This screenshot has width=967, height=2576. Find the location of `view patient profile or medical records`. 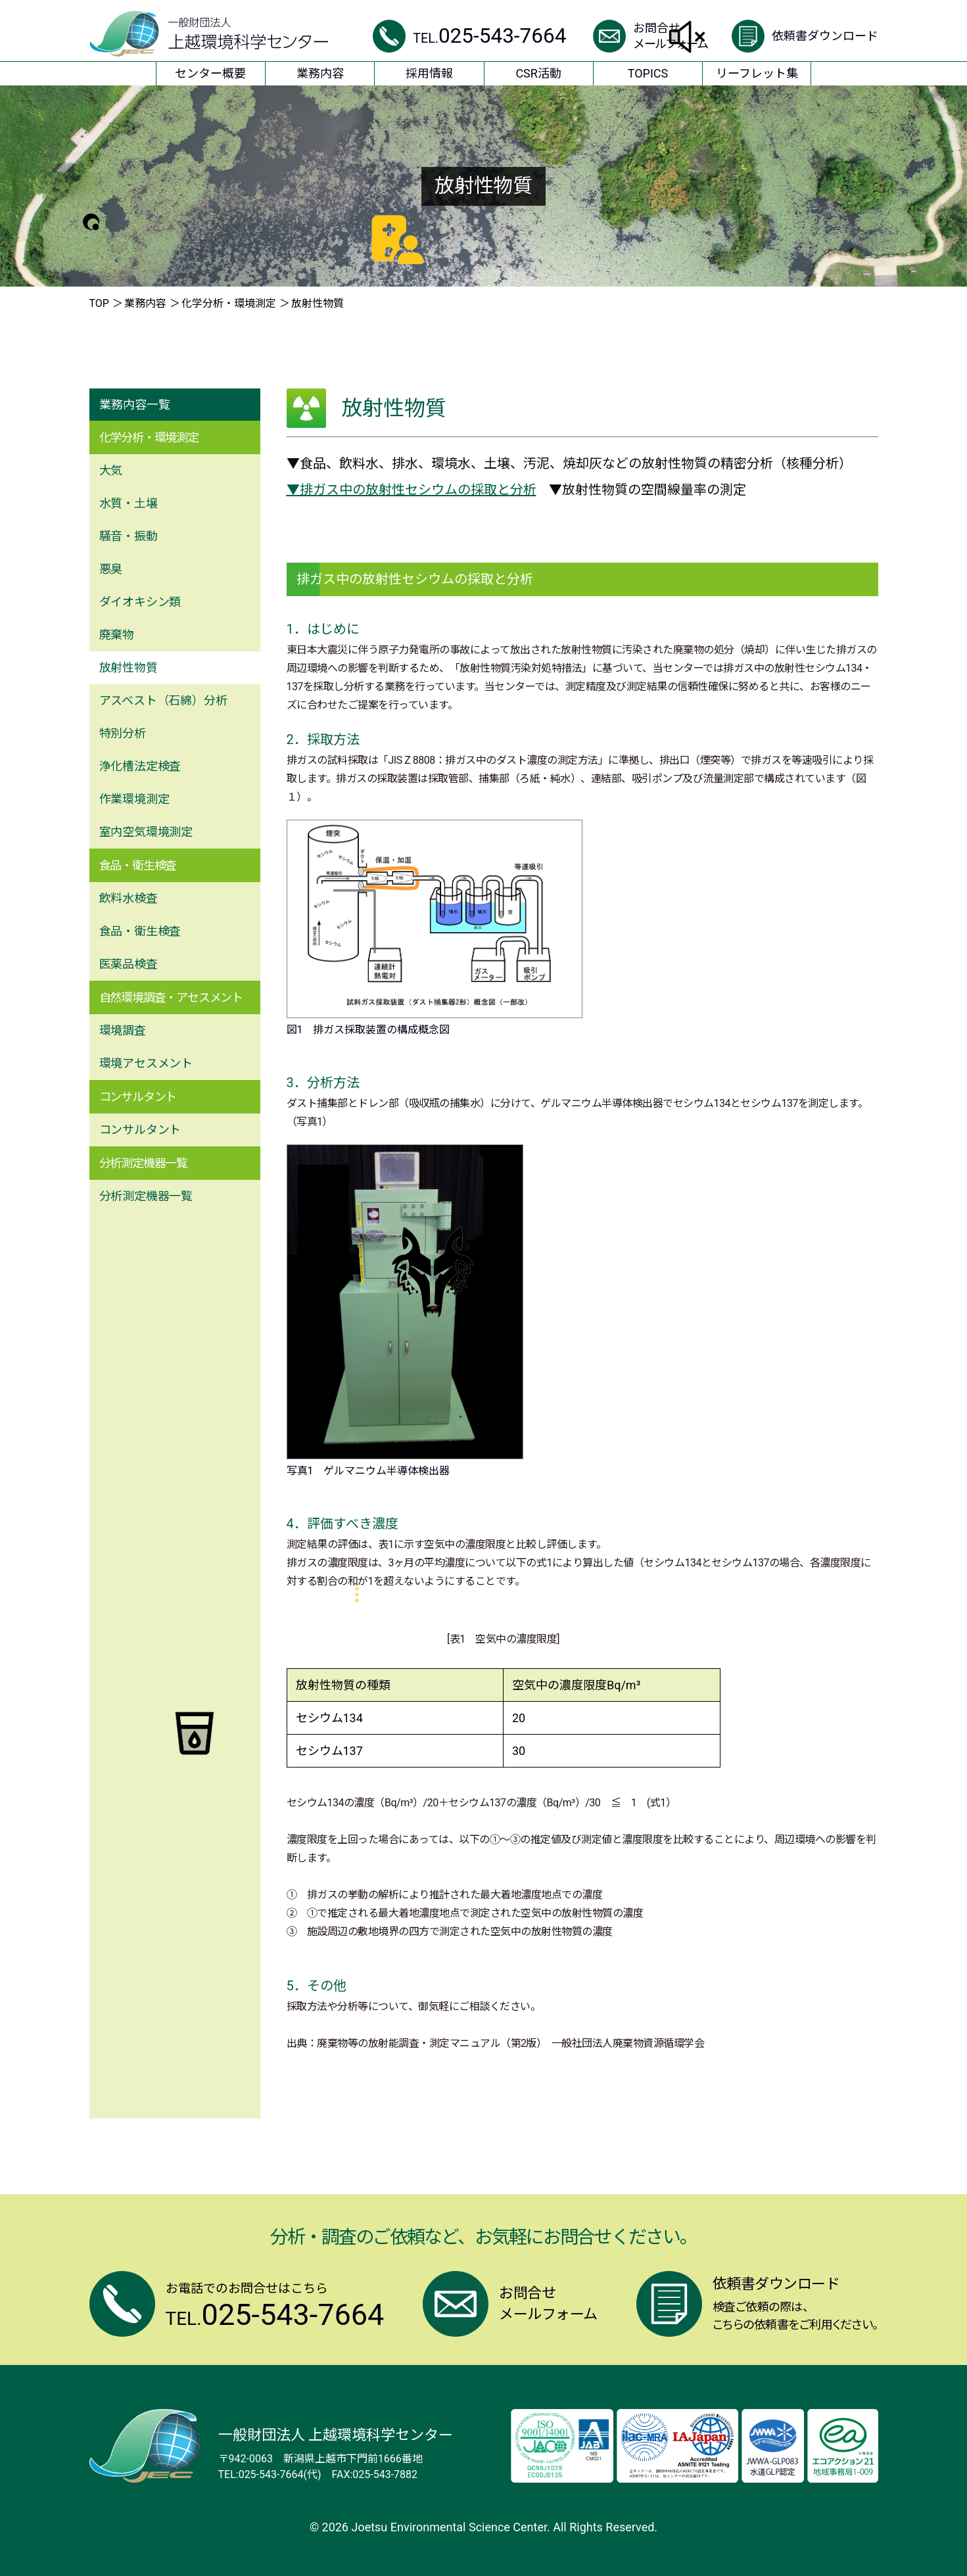

view patient profile or medical records is located at coordinates (394, 238).